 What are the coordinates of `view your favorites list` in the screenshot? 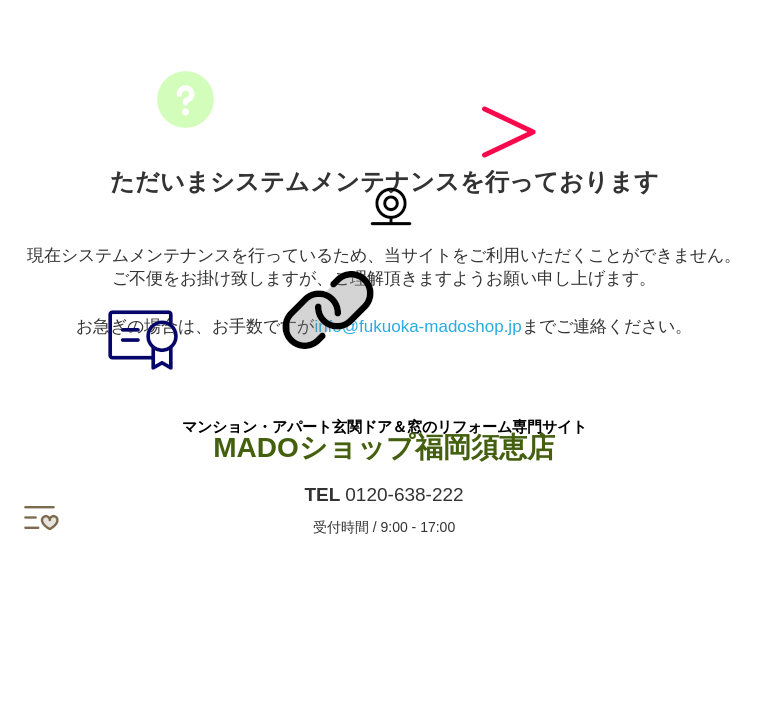 It's located at (39, 517).